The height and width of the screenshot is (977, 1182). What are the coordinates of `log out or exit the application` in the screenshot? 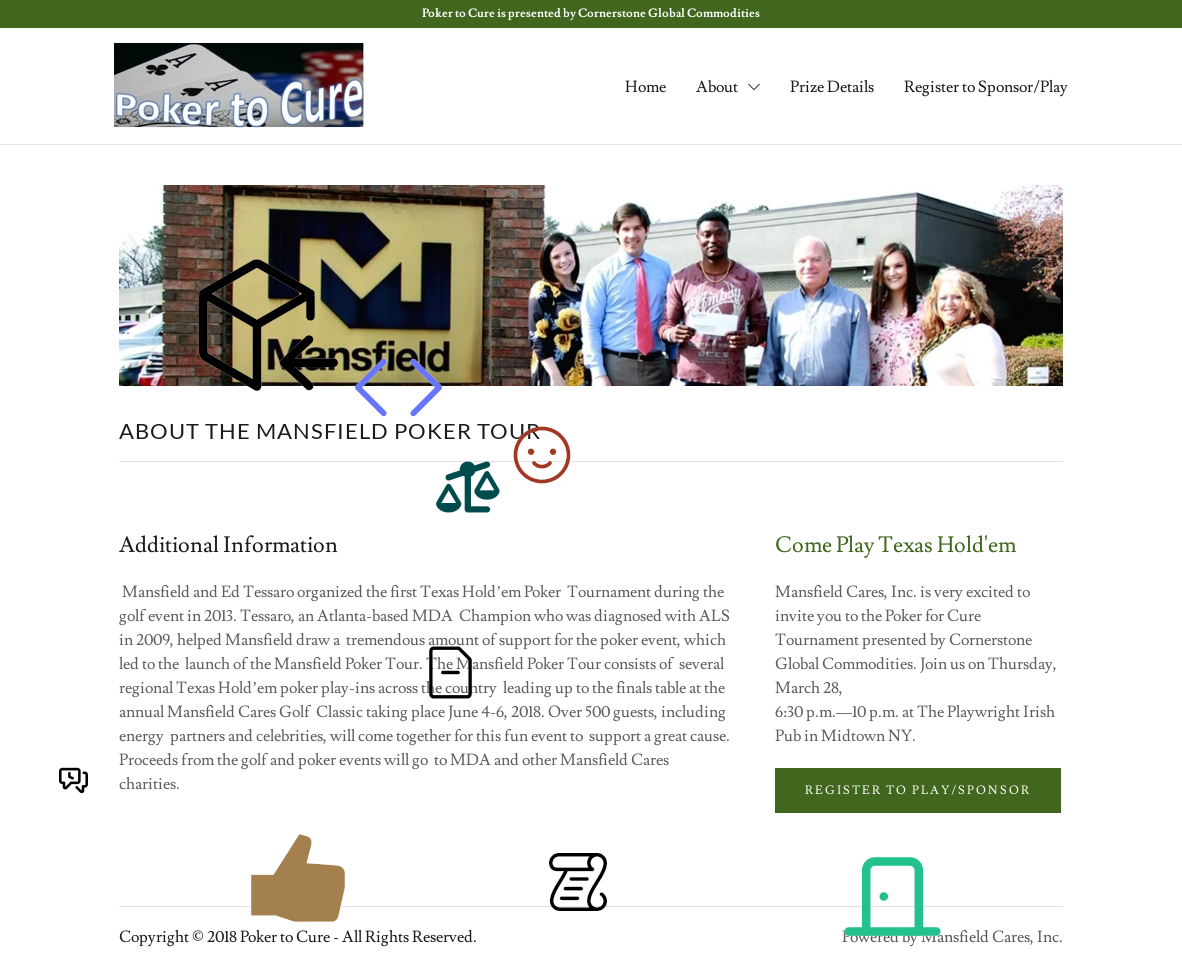 It's located at (892, 896).